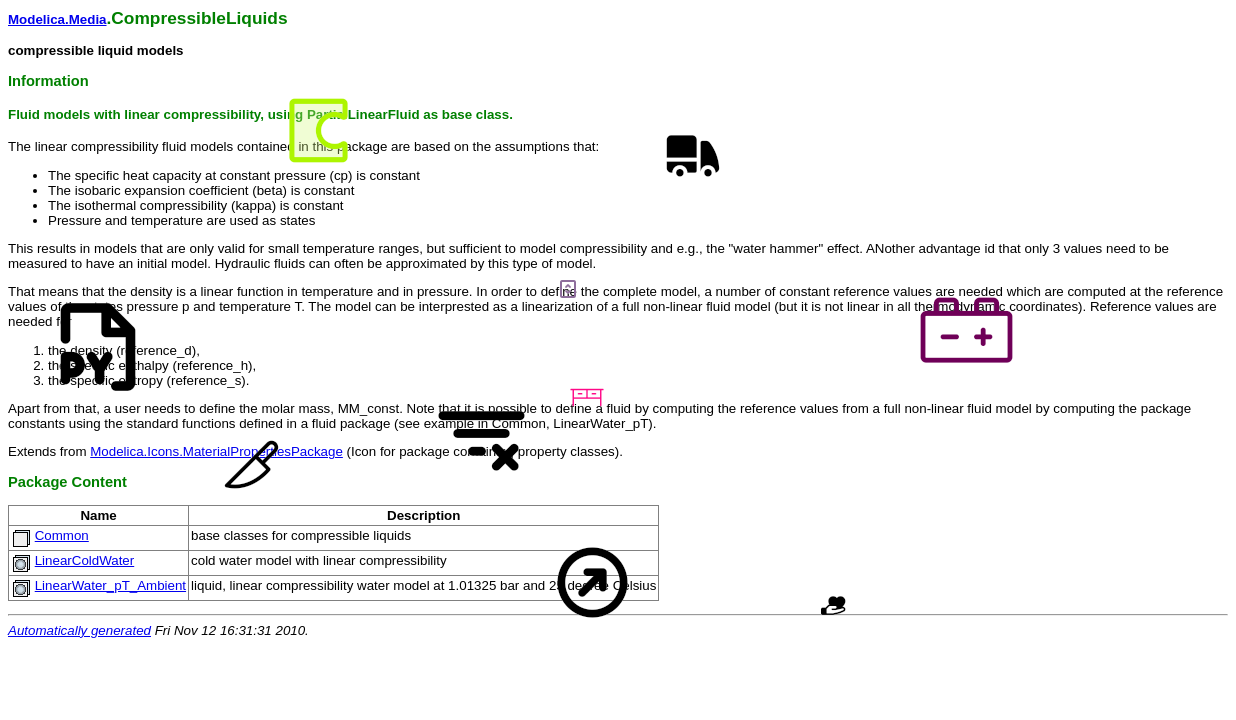 The width and height of the screenshot is (1236, 720). I want to click on open link in new tab or window, so click(592, 582).